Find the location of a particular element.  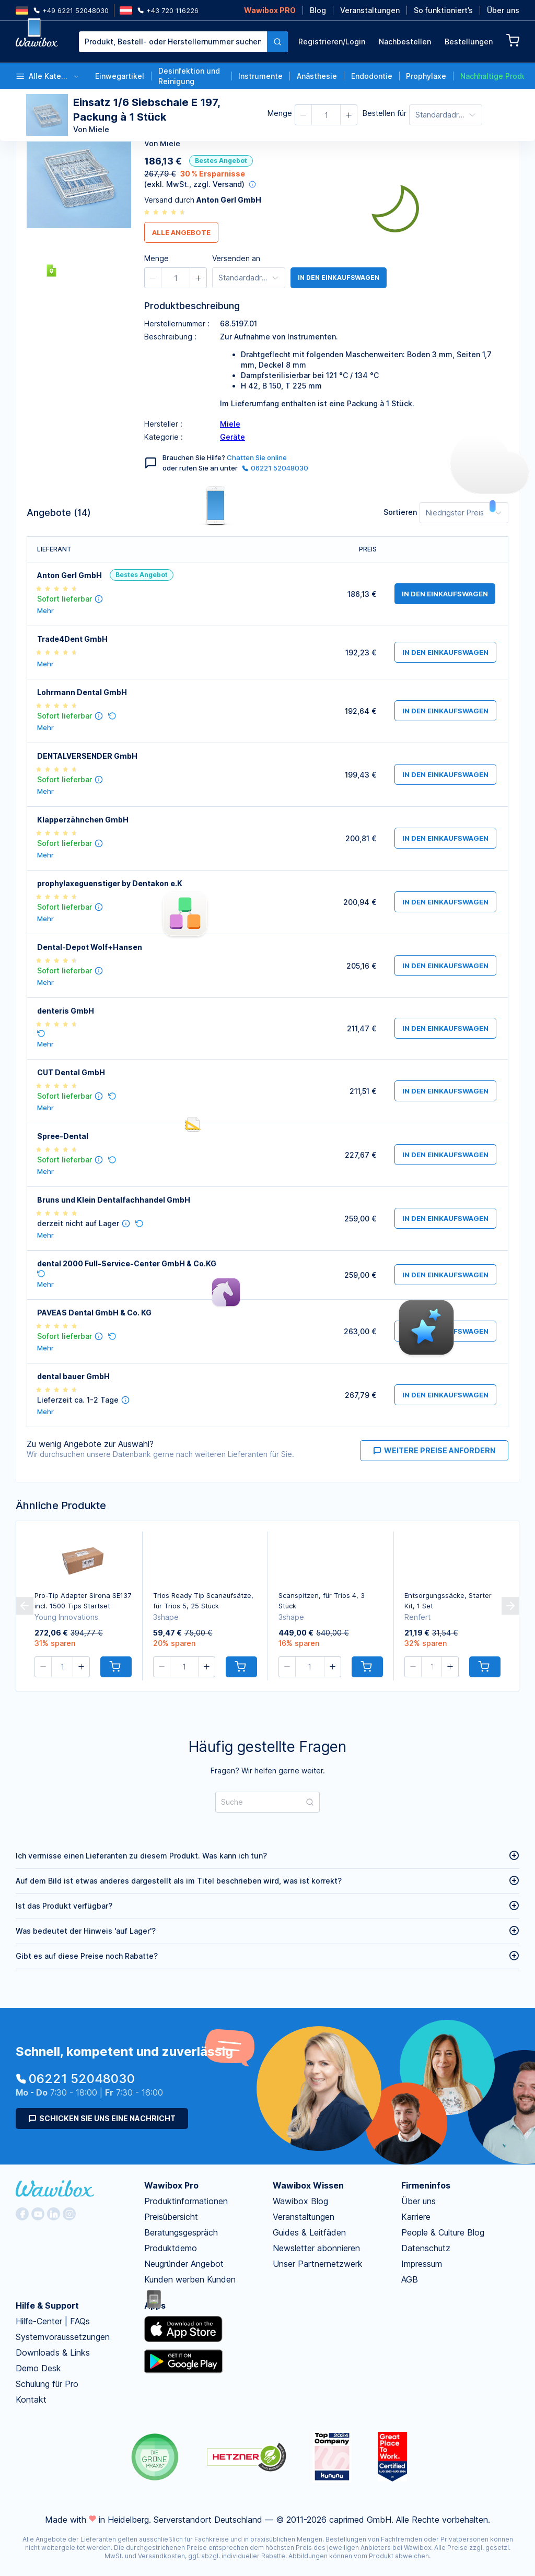

openstreetmap data file is located at coordinates (51, 270).